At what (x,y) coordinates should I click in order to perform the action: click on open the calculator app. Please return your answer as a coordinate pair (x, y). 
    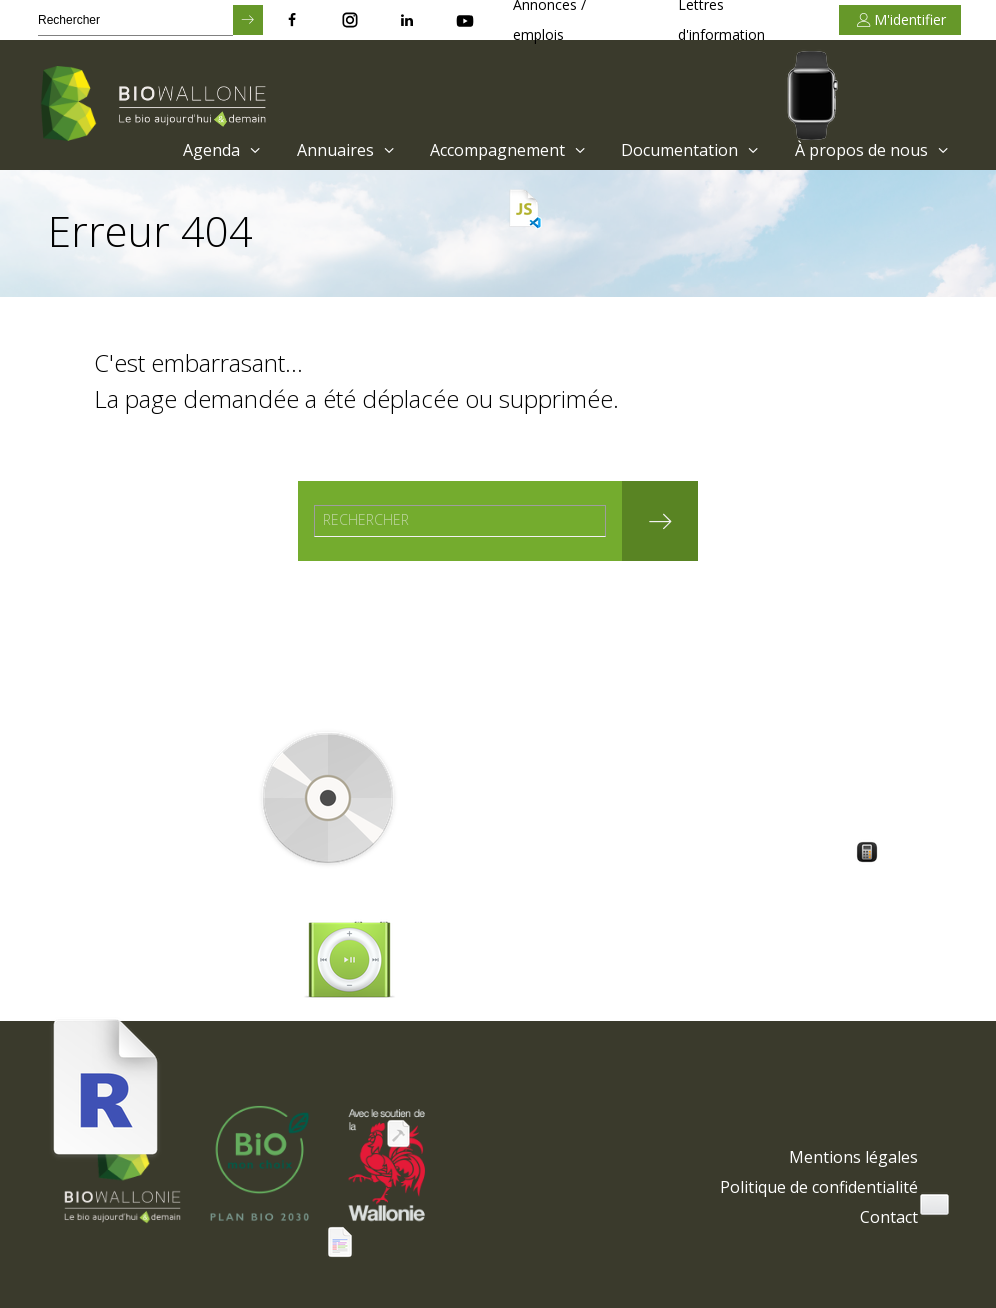
    Looking at the image, I should click on (867, 852).